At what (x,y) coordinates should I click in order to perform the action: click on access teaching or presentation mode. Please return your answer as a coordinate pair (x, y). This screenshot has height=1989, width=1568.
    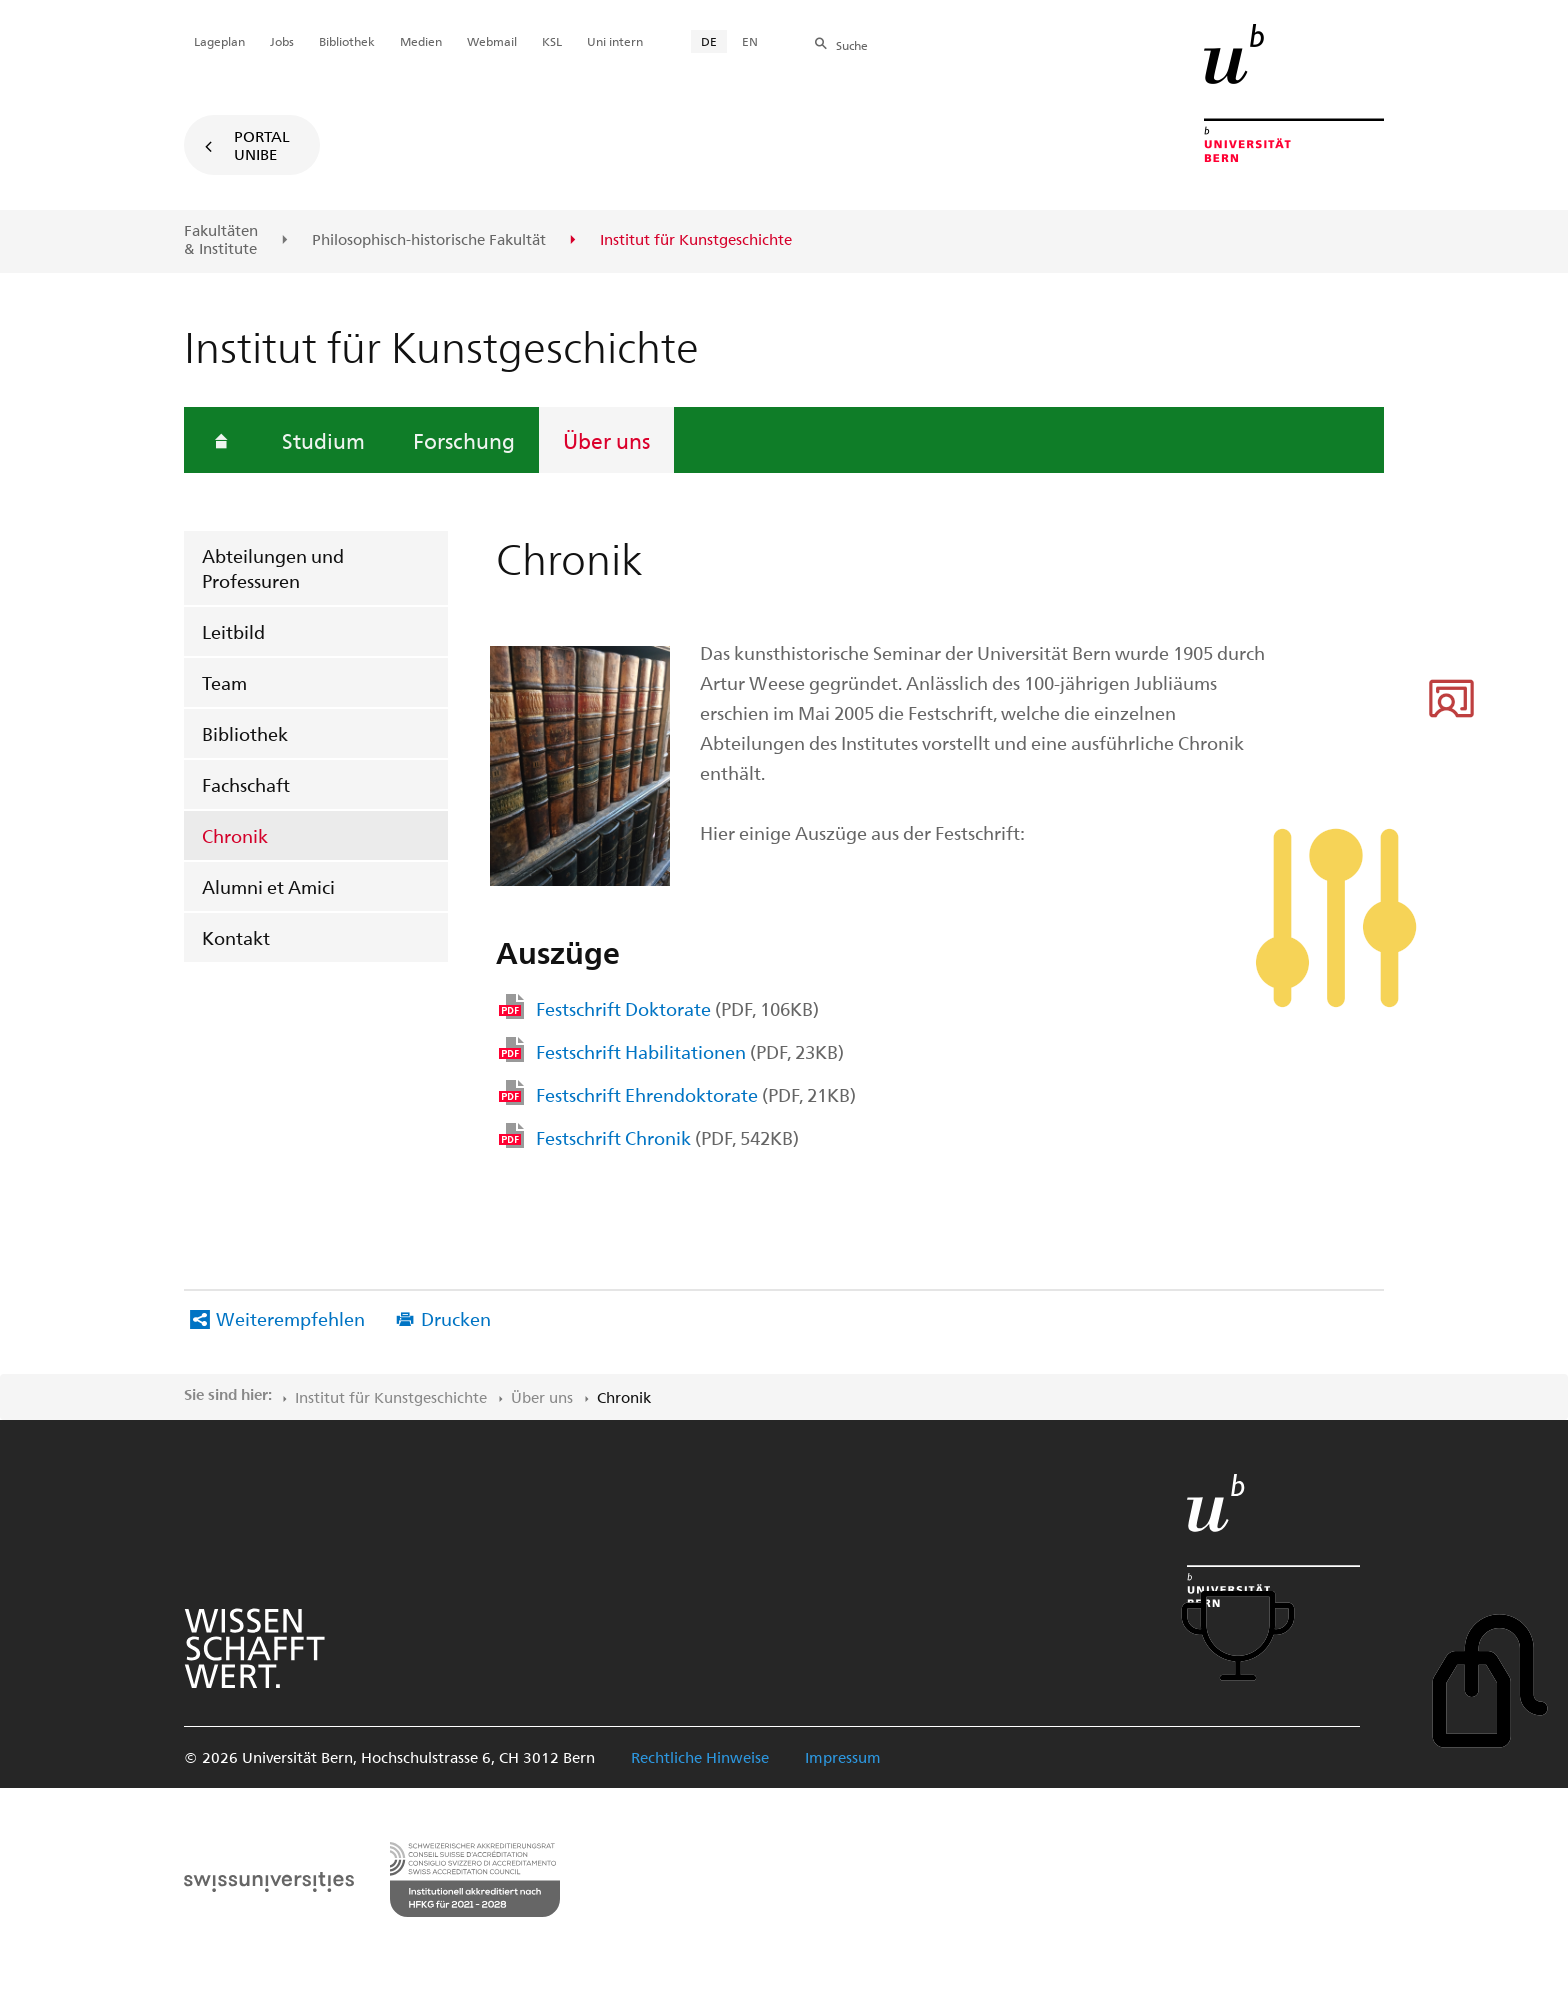
    Looking at the image, I should click on (1451, 698).